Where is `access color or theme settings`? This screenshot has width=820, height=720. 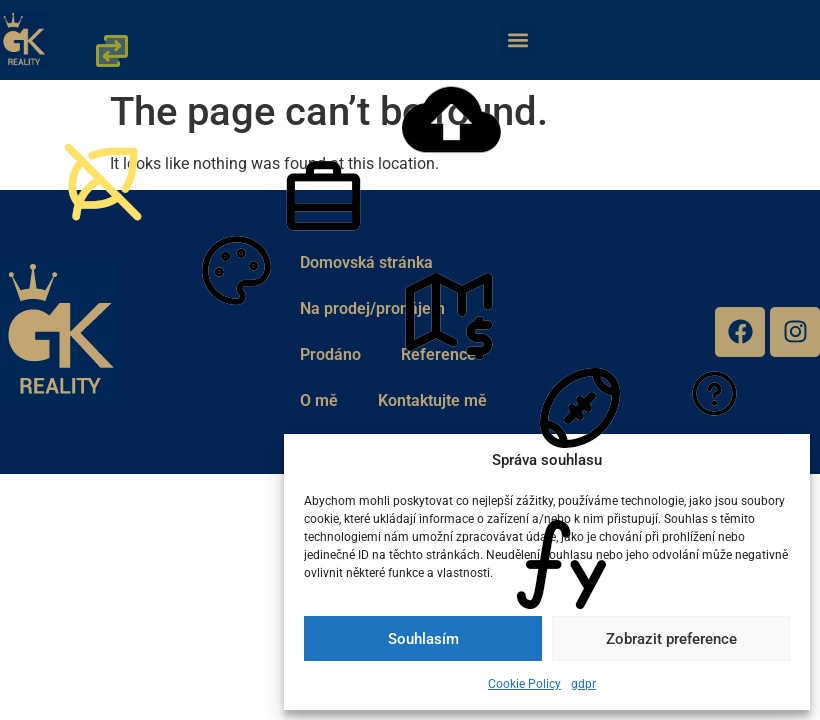 access color or theme settings is located at coordinates (236, 270).